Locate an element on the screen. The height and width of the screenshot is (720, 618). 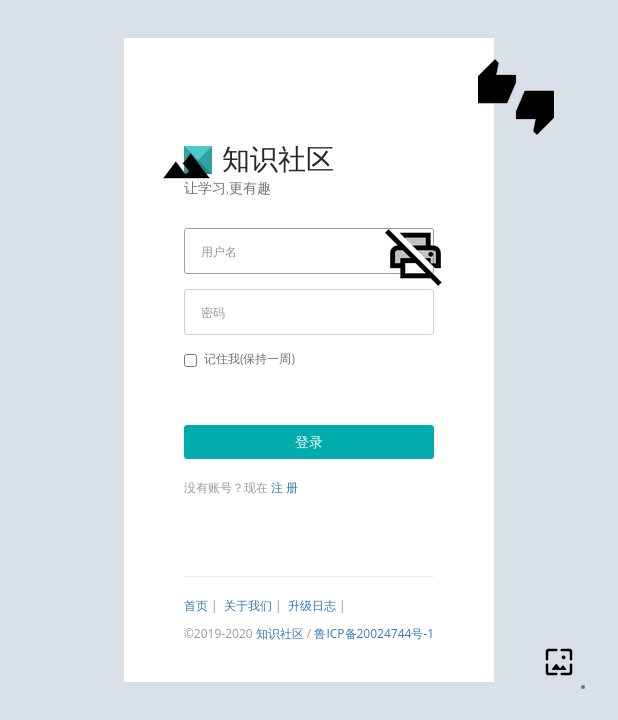
change wallpaper or background image is located at coordinates (559, 662).